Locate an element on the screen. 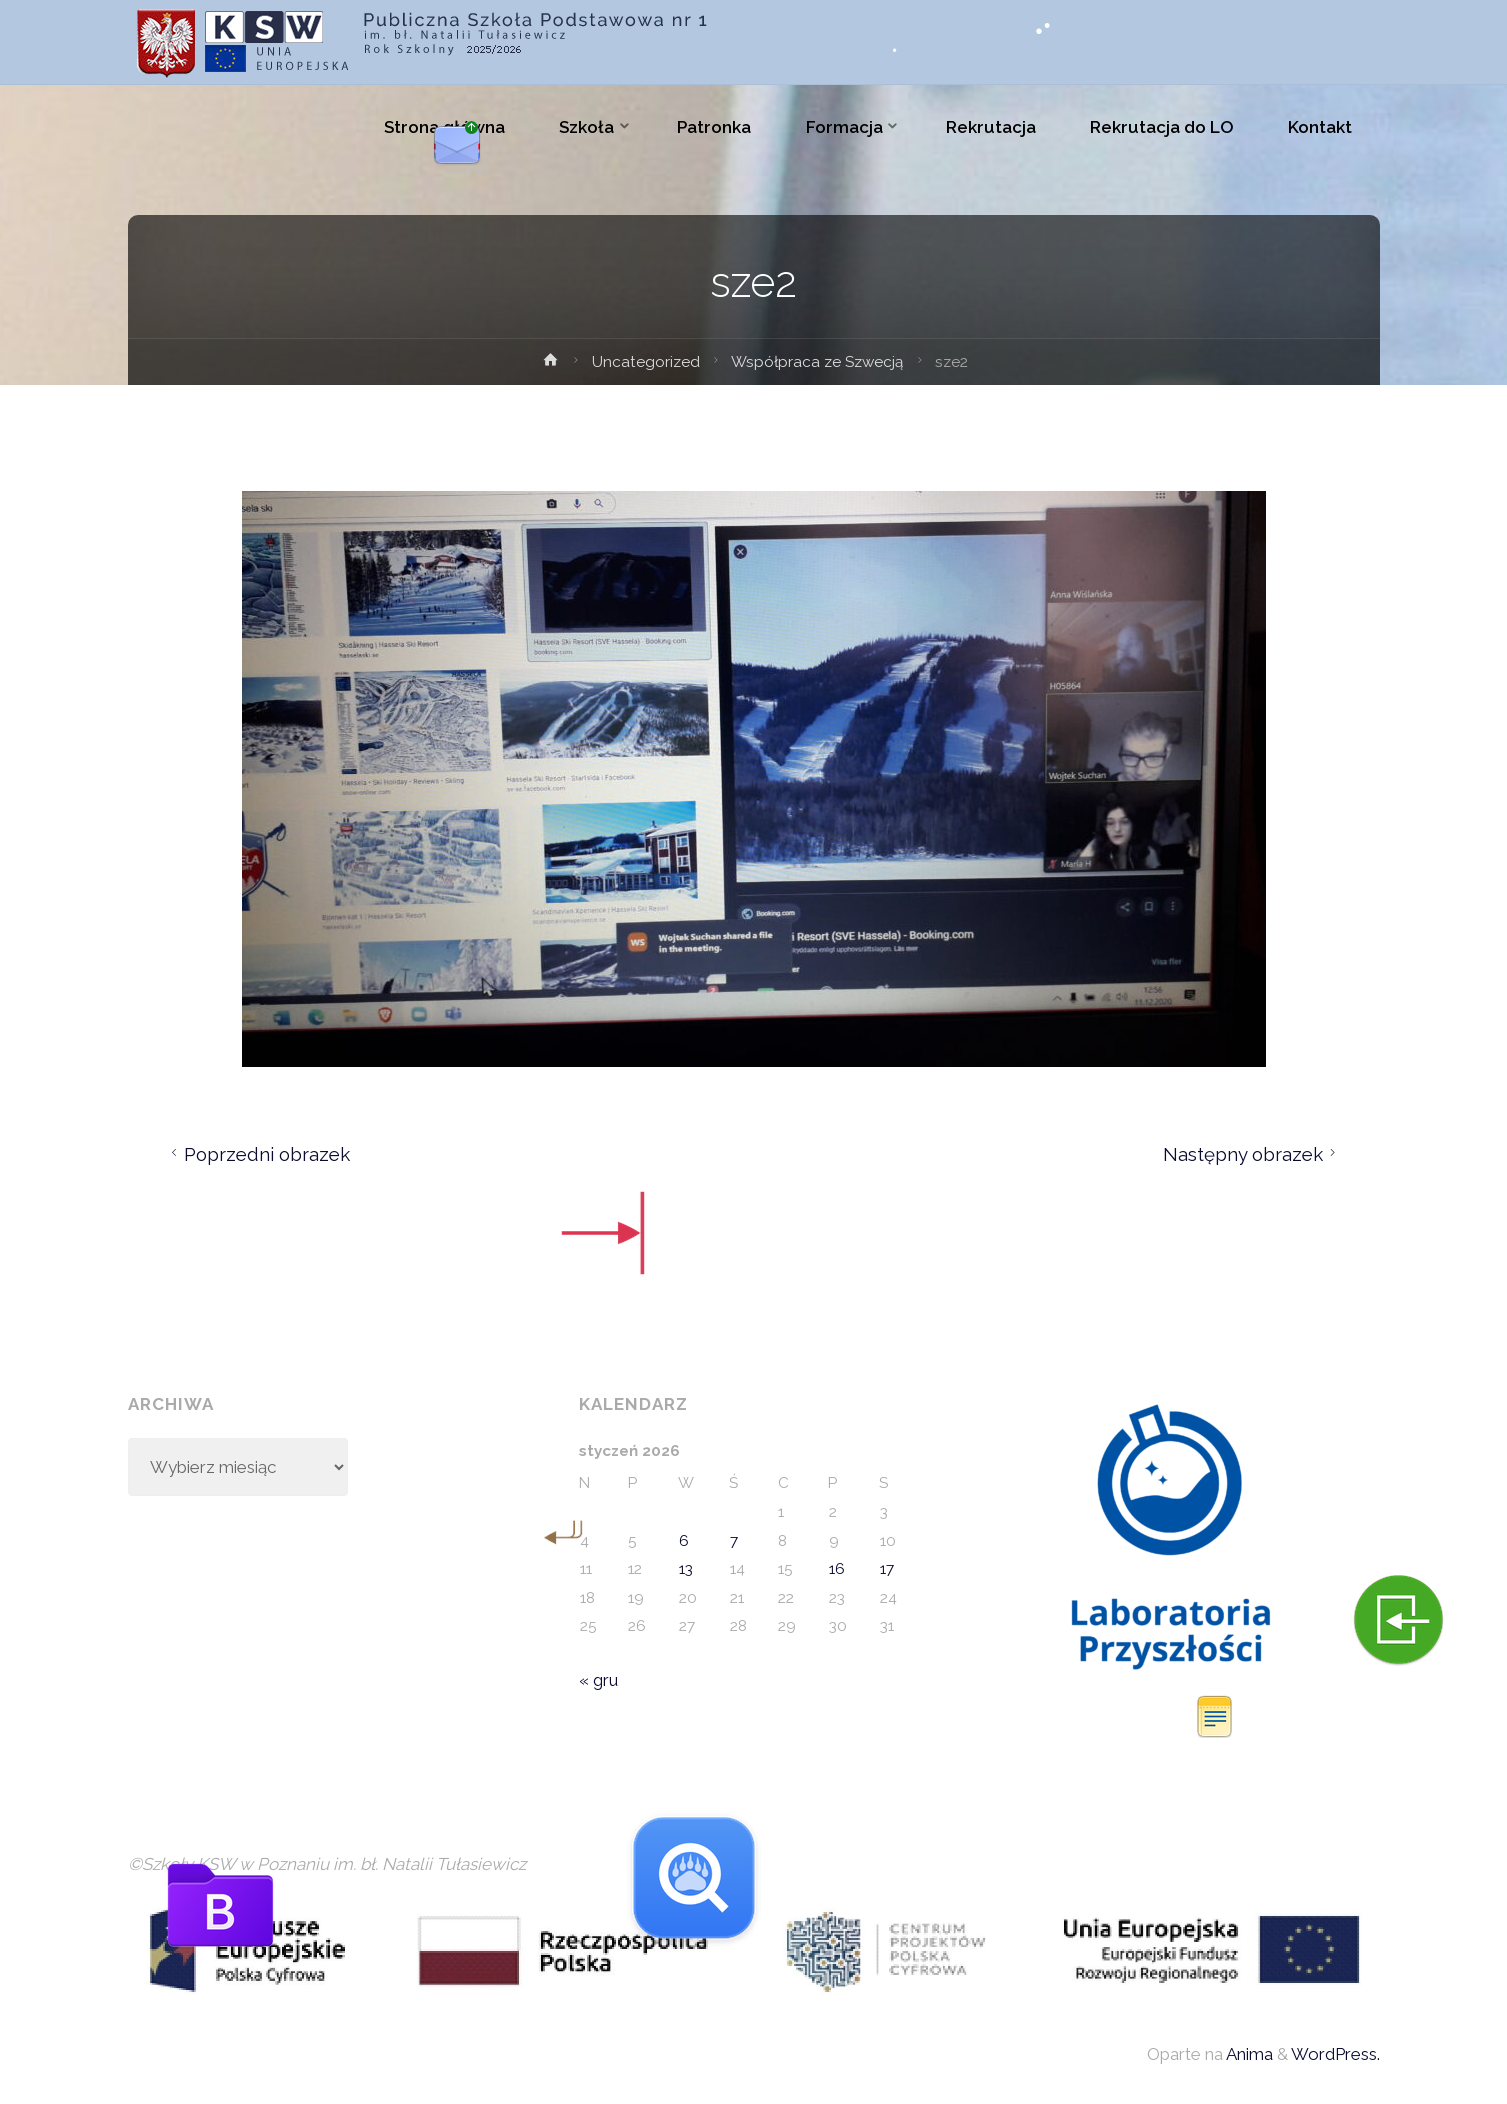 The height and width of the screenshot is (2104, 1507). reply to all recipients of an email is located at coordinates (562, 1529).